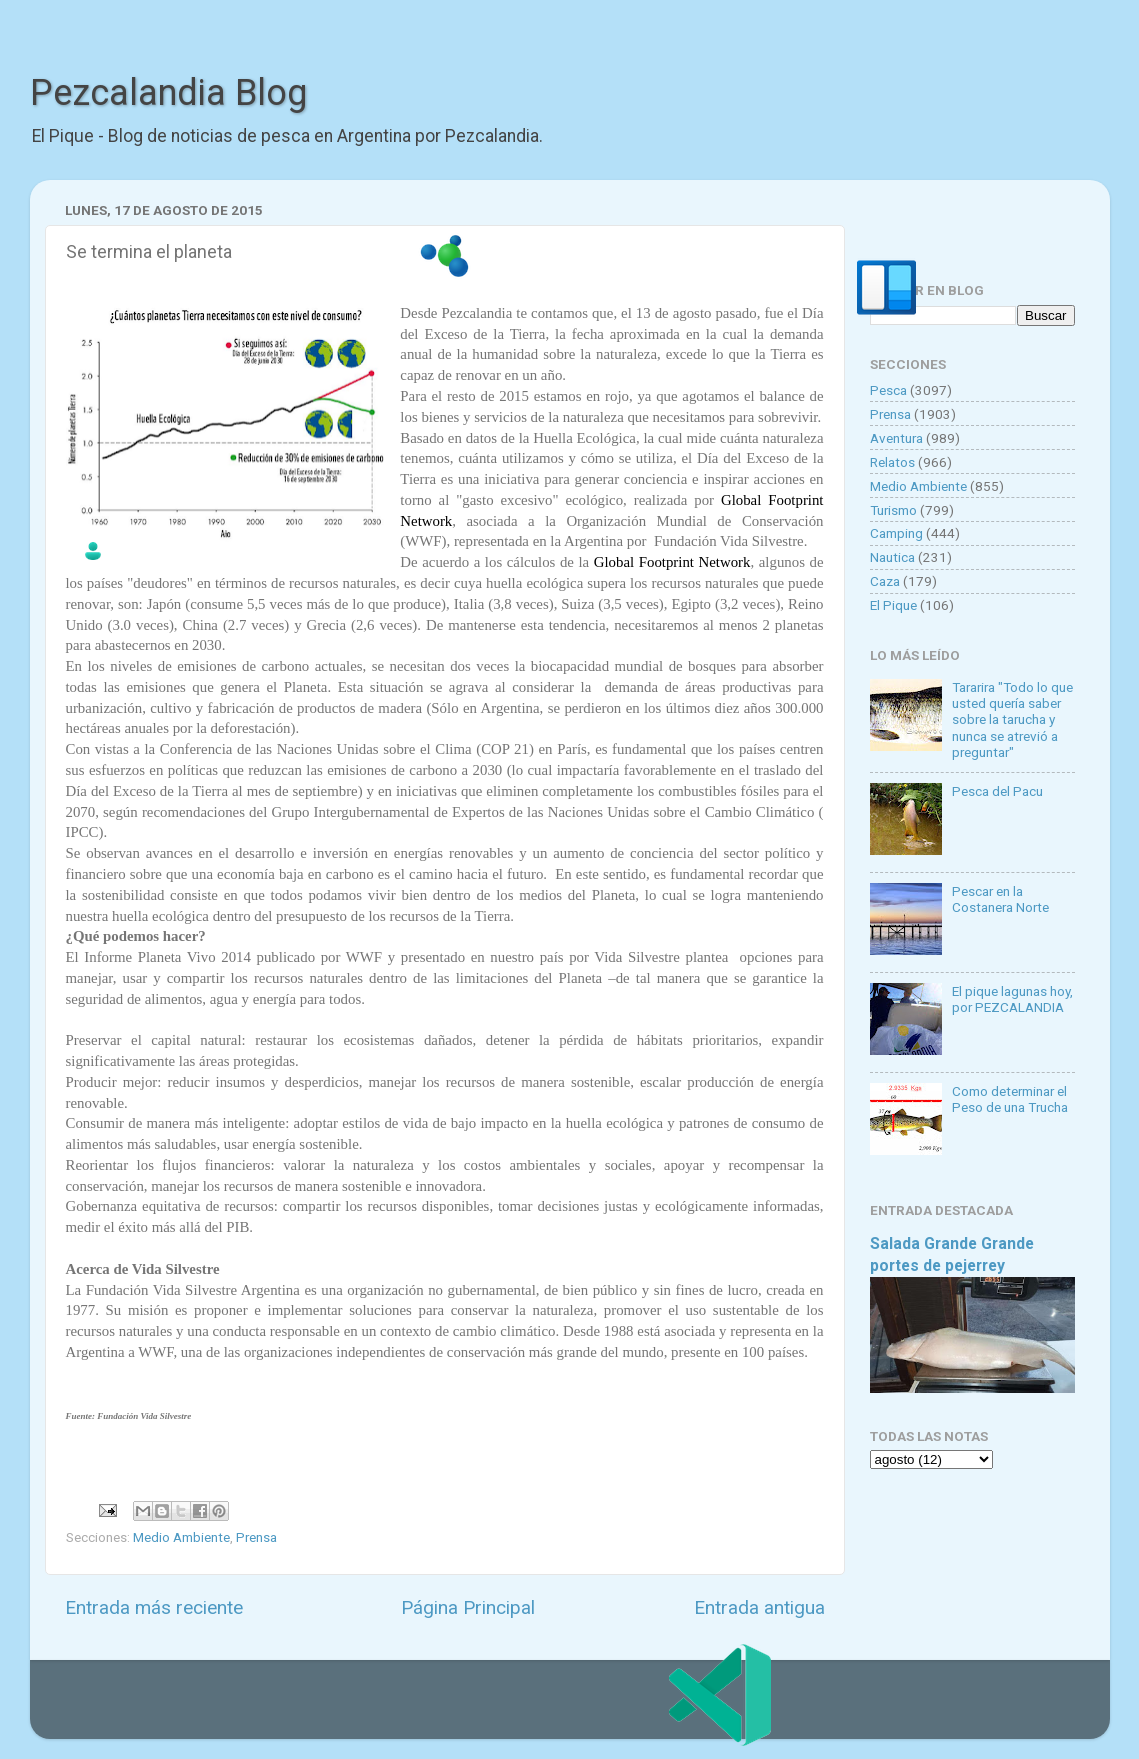  What do you see at coordinates (444, 256) in the screenshot?
I see `indicates file or folder is shared with homegroup network` at bounding box center [444, 256].